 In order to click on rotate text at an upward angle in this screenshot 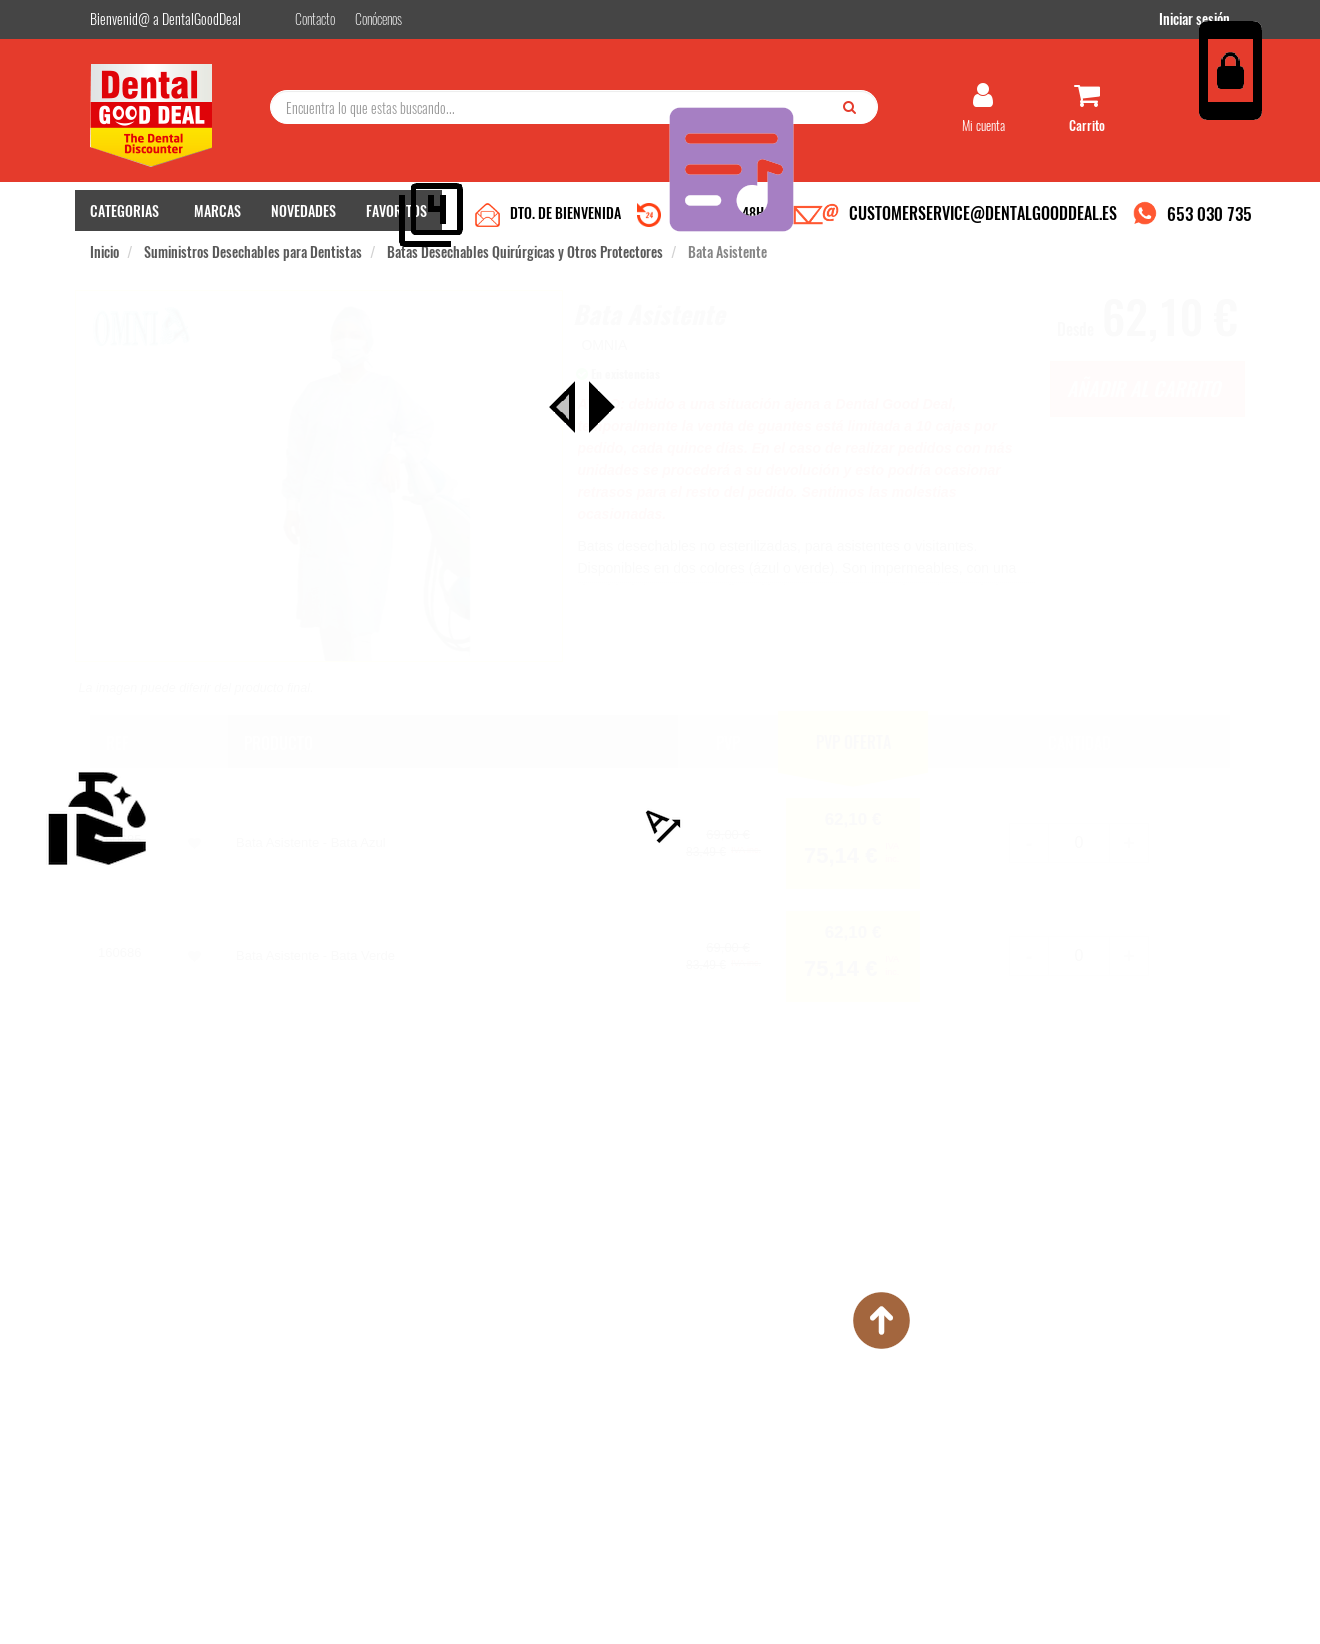, I will do `click(662, 825)`.